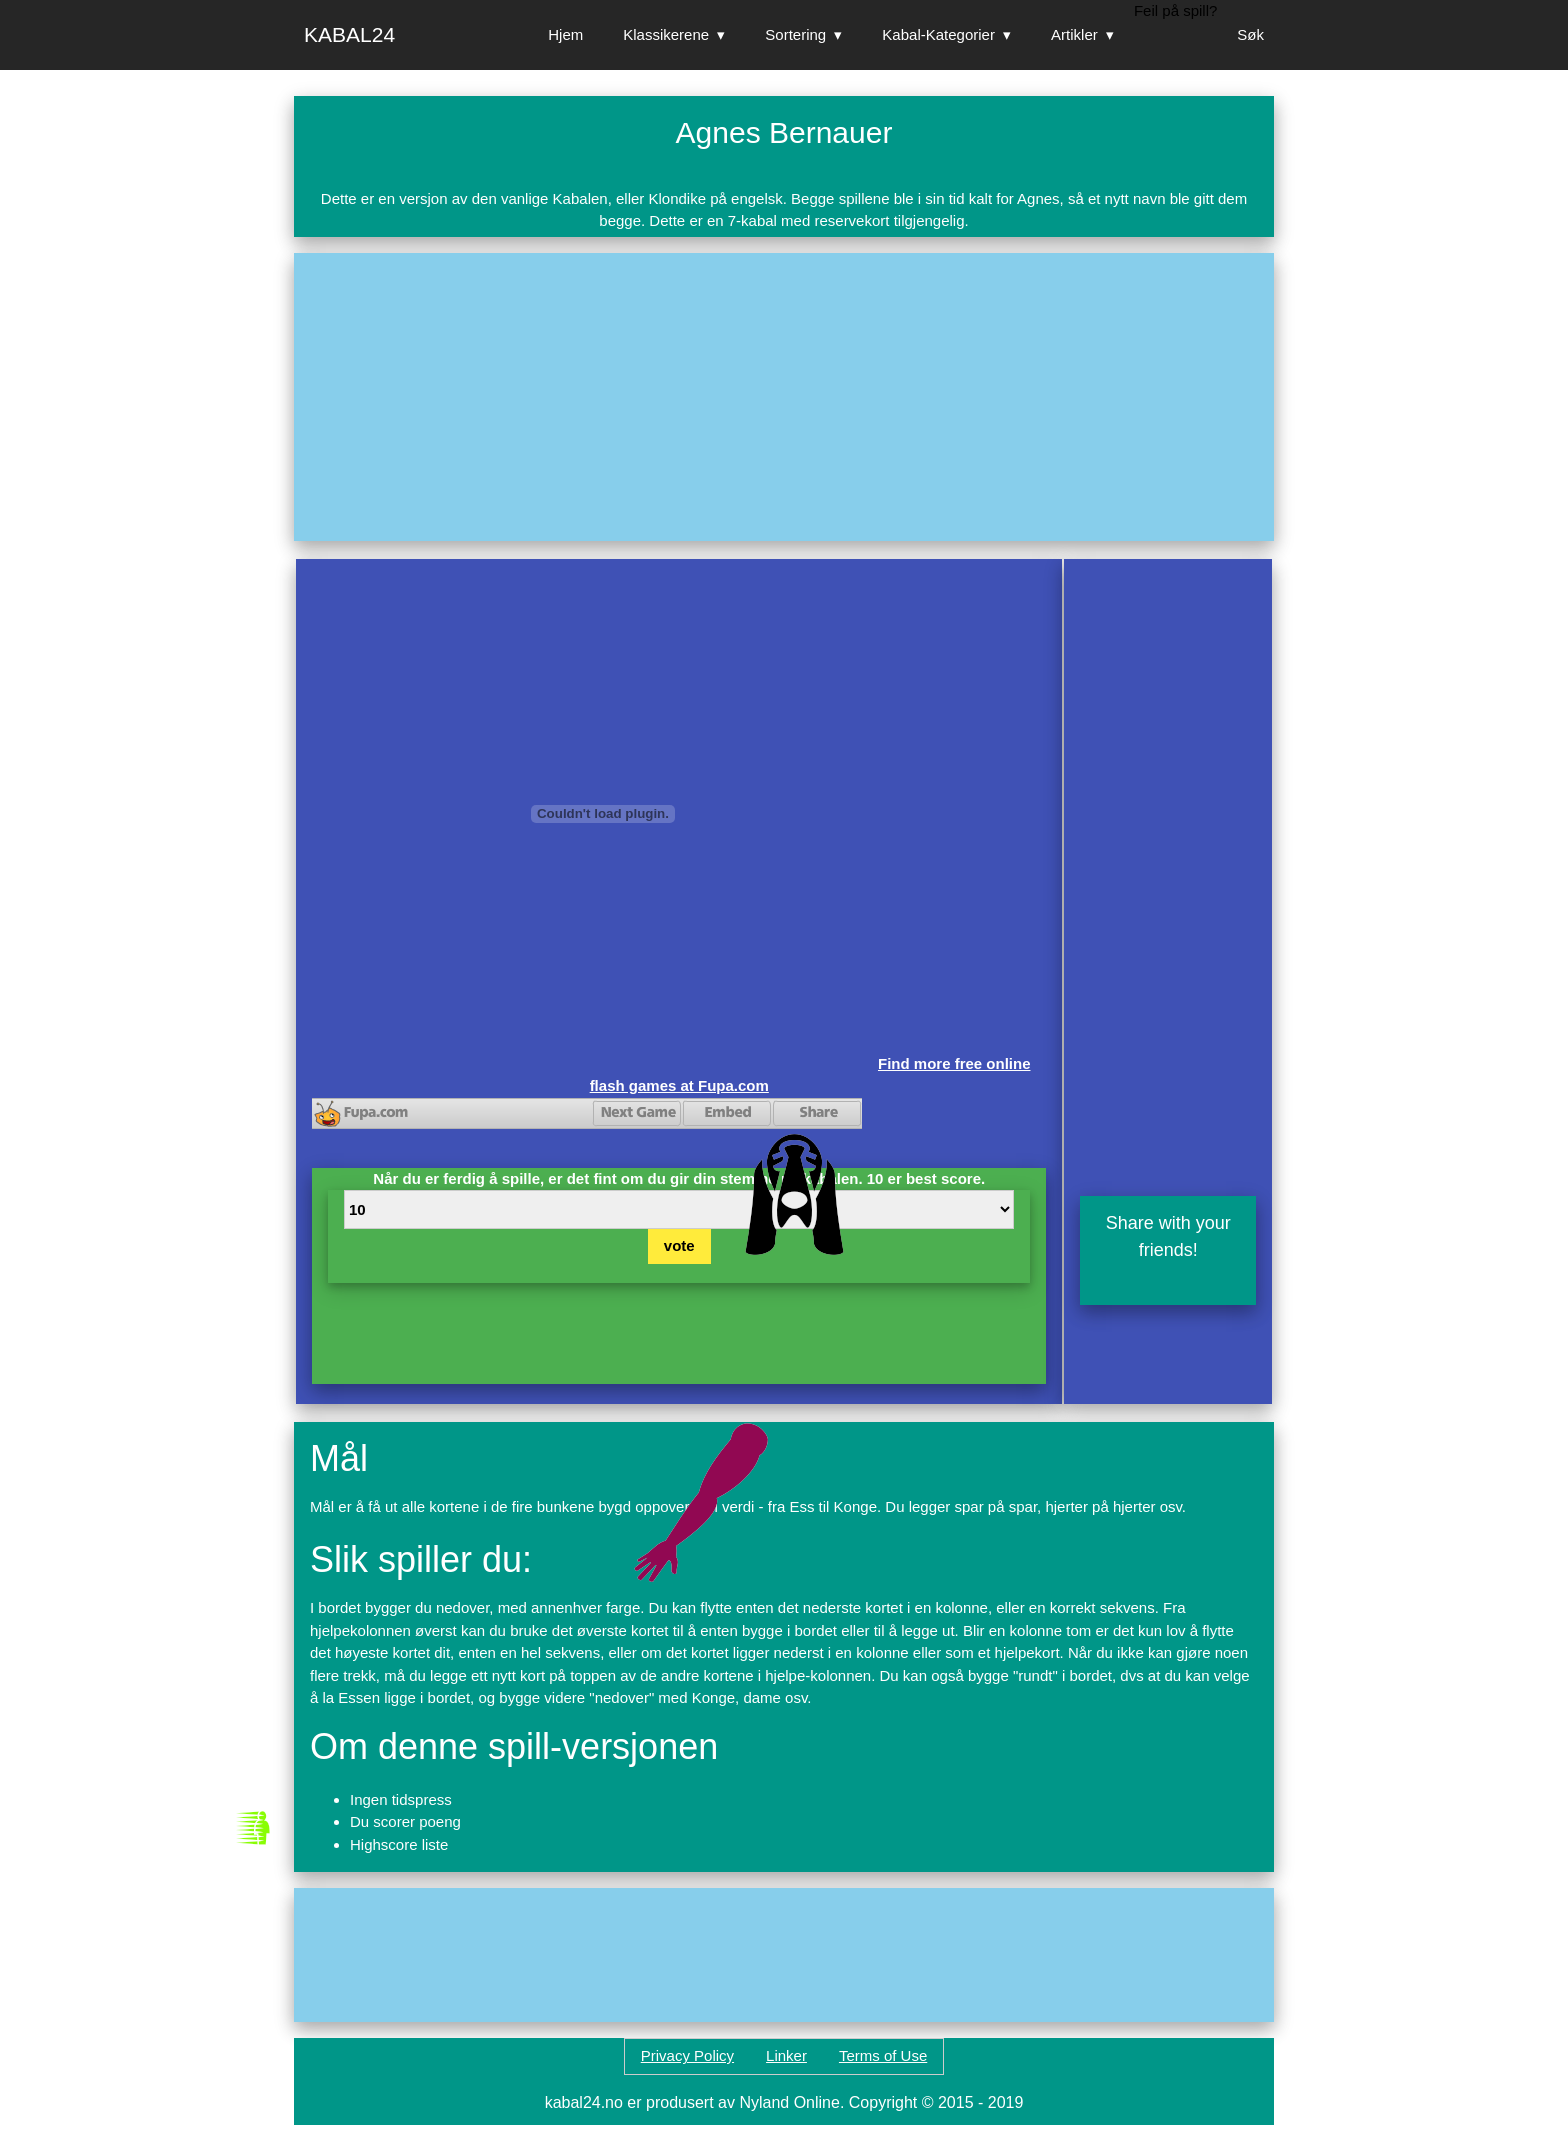  Describe the element at coordinates (253, 1828) in the screenshot. I see `indicates evasion or dodge ability activated` at that location.